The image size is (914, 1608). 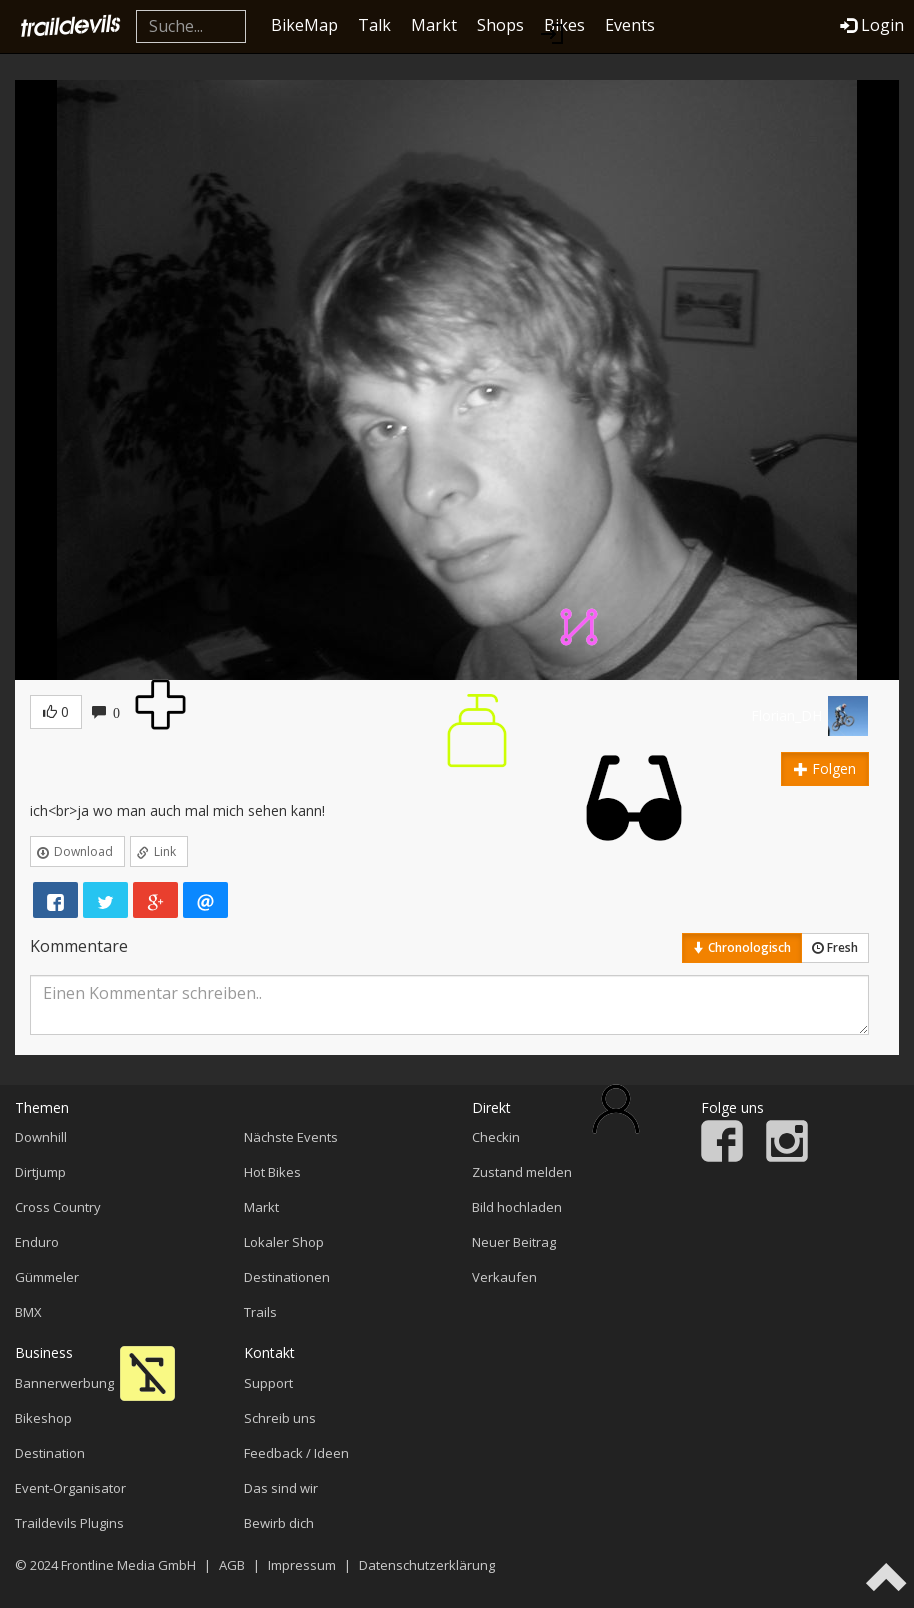 What do you see at coordinates (616, 1109) in the screenshot?
I see `view your profile` at bounding box center [616, 1109].